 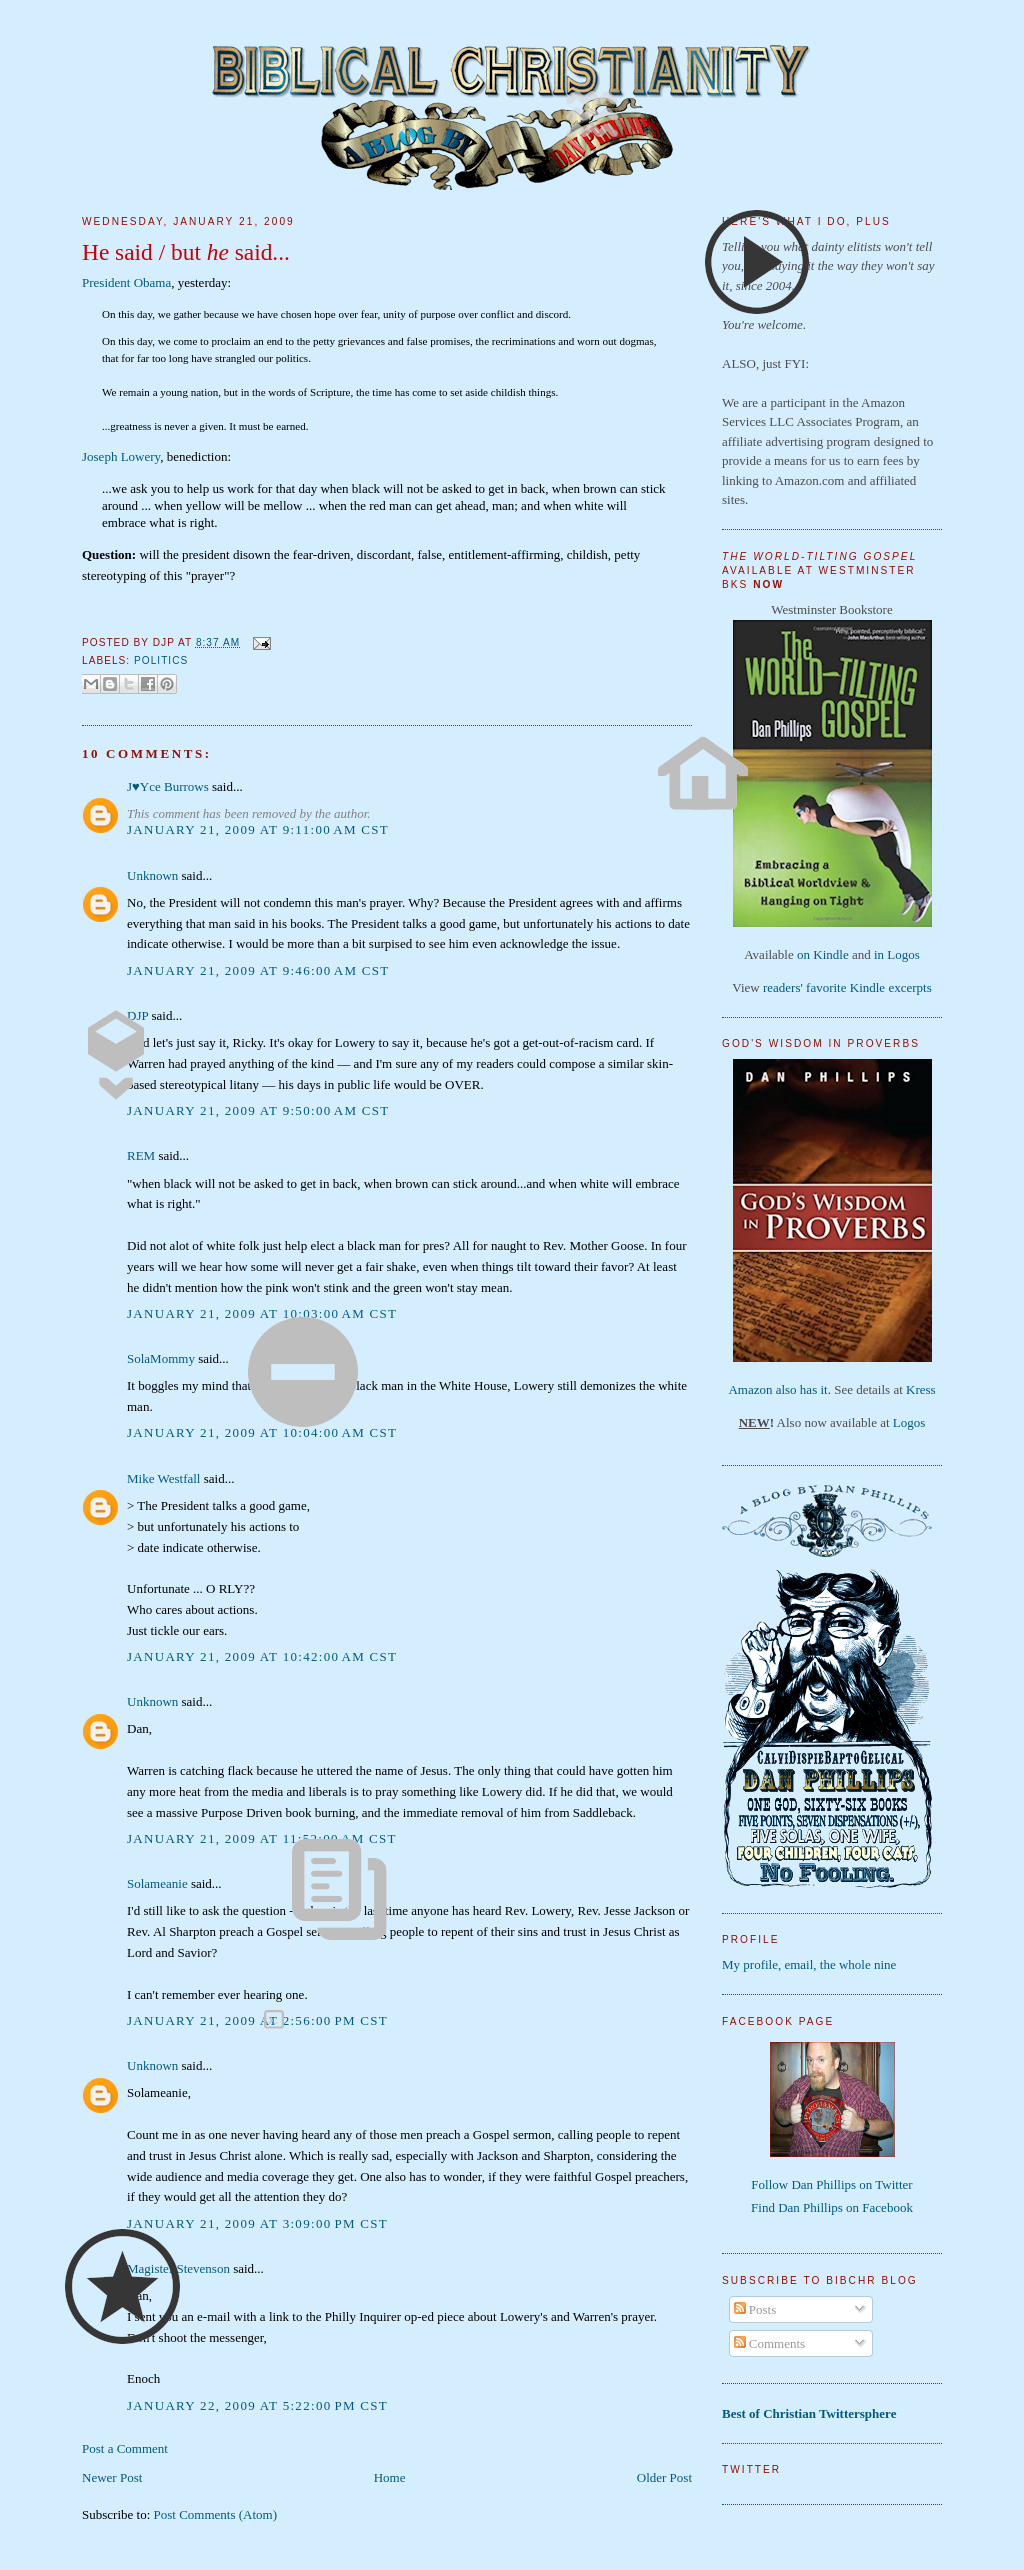 I want to click on set default applications for file types, so click(x=122, y=2286).